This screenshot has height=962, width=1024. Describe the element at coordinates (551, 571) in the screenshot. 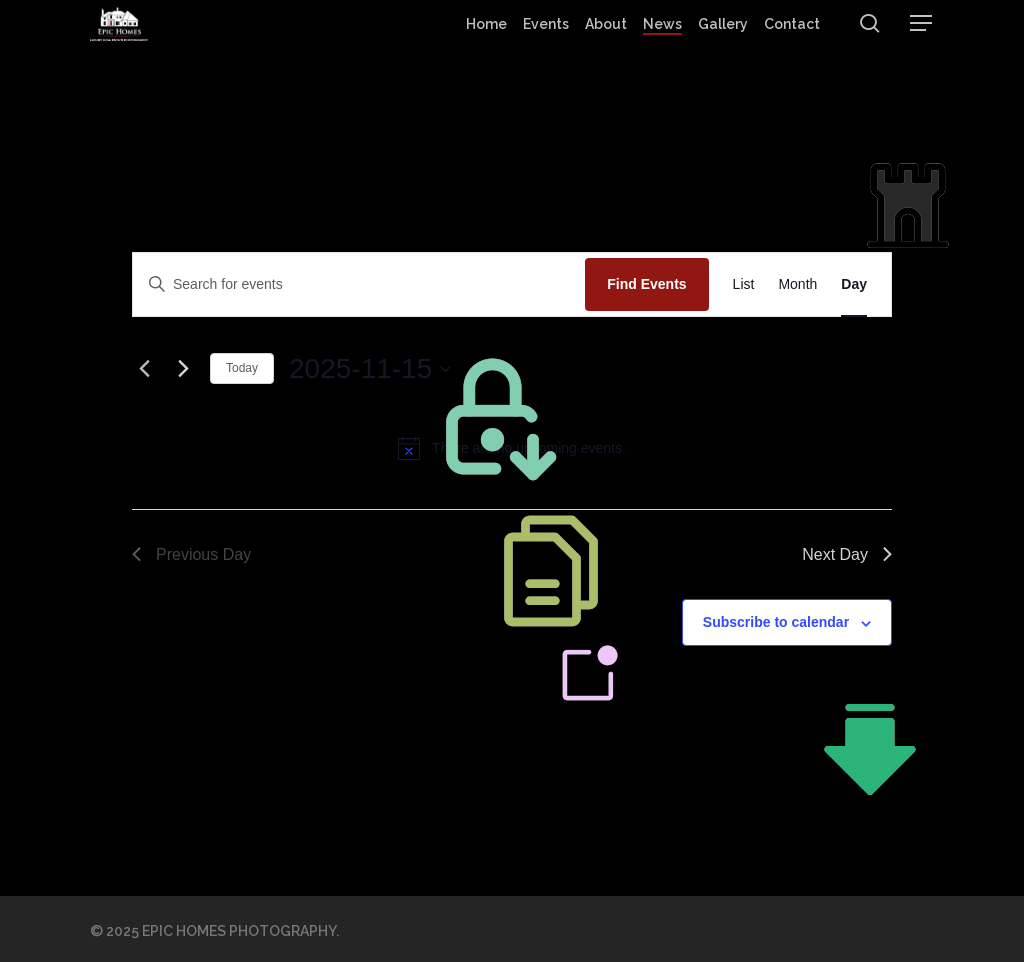

I see `view all files` at that location.